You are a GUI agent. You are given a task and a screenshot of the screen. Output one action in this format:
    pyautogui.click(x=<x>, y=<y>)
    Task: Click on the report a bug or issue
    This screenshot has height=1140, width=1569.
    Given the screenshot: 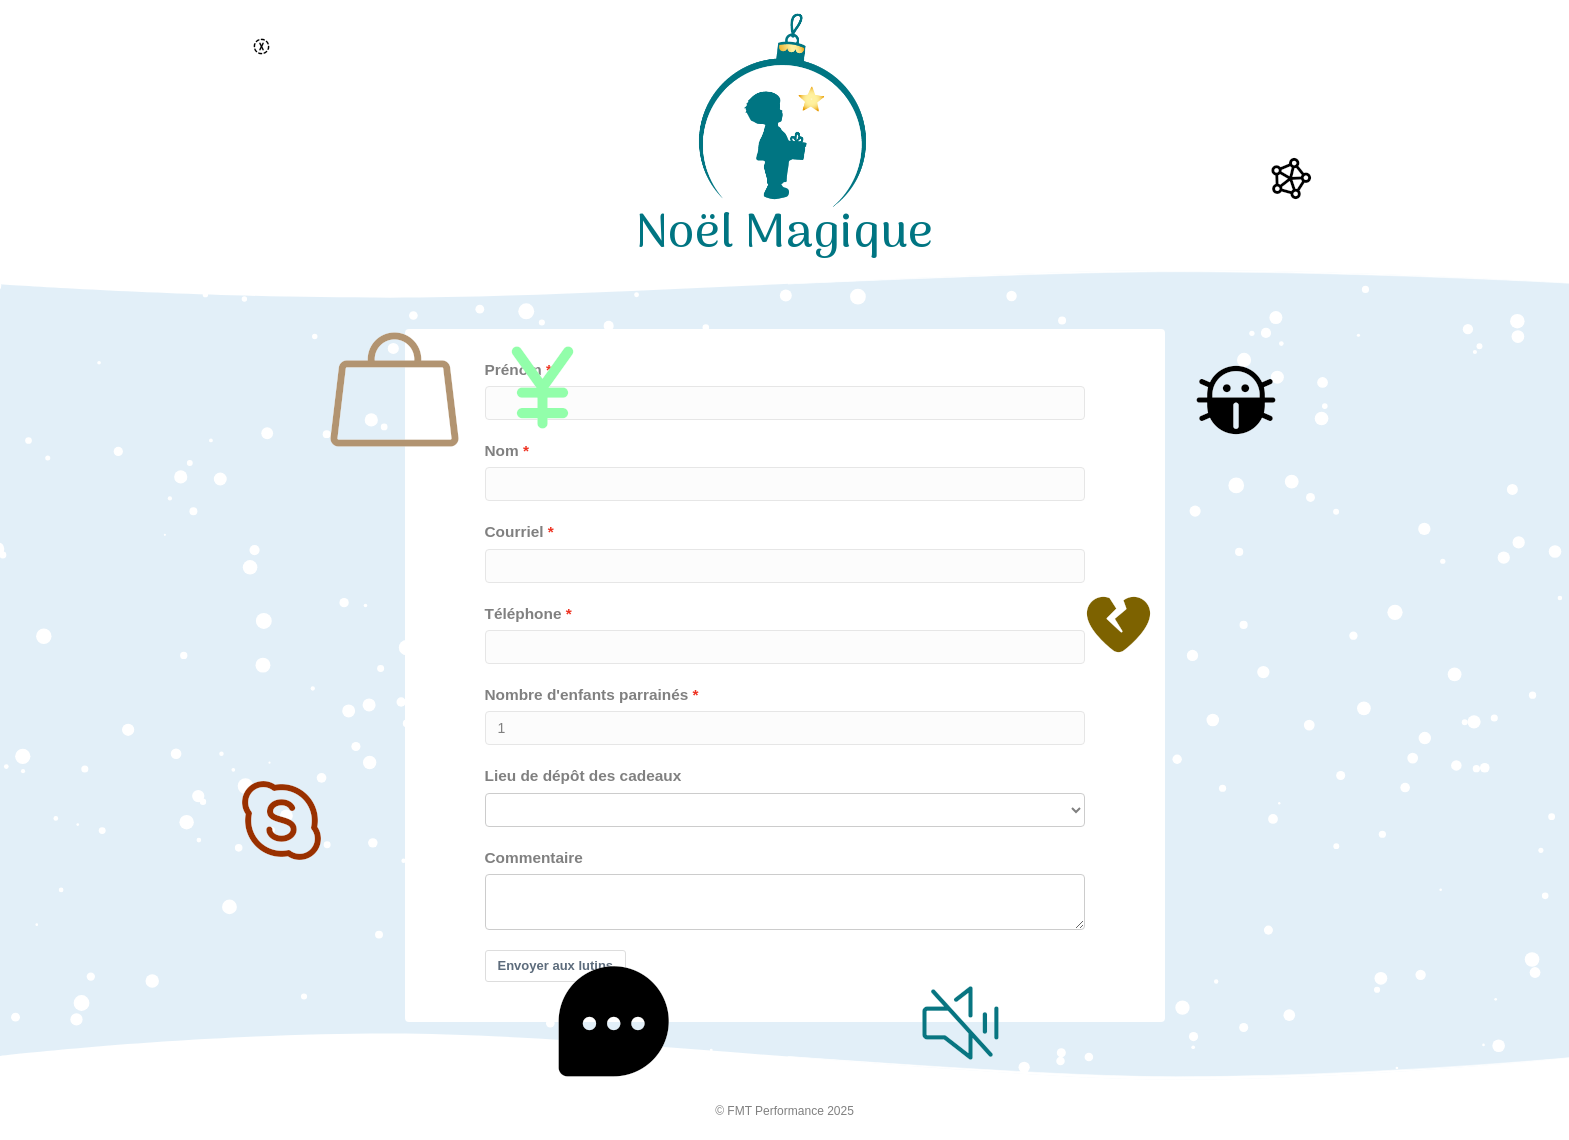 What is the action you would take?
    pyautogui.click(x=1236, y=400)
    